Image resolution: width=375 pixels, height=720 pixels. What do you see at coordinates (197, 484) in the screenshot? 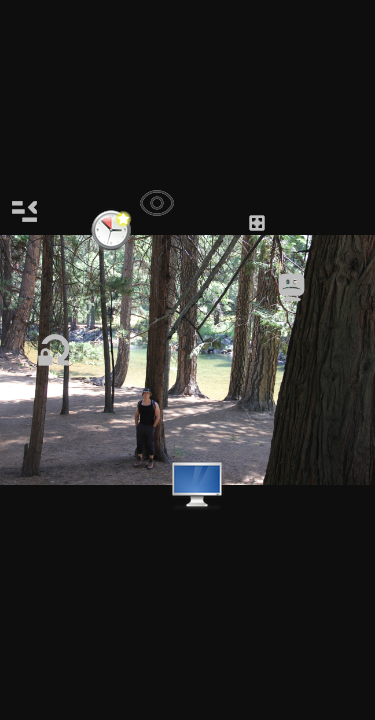
I see `display or monitor settings` at bounding box center [197, 484].